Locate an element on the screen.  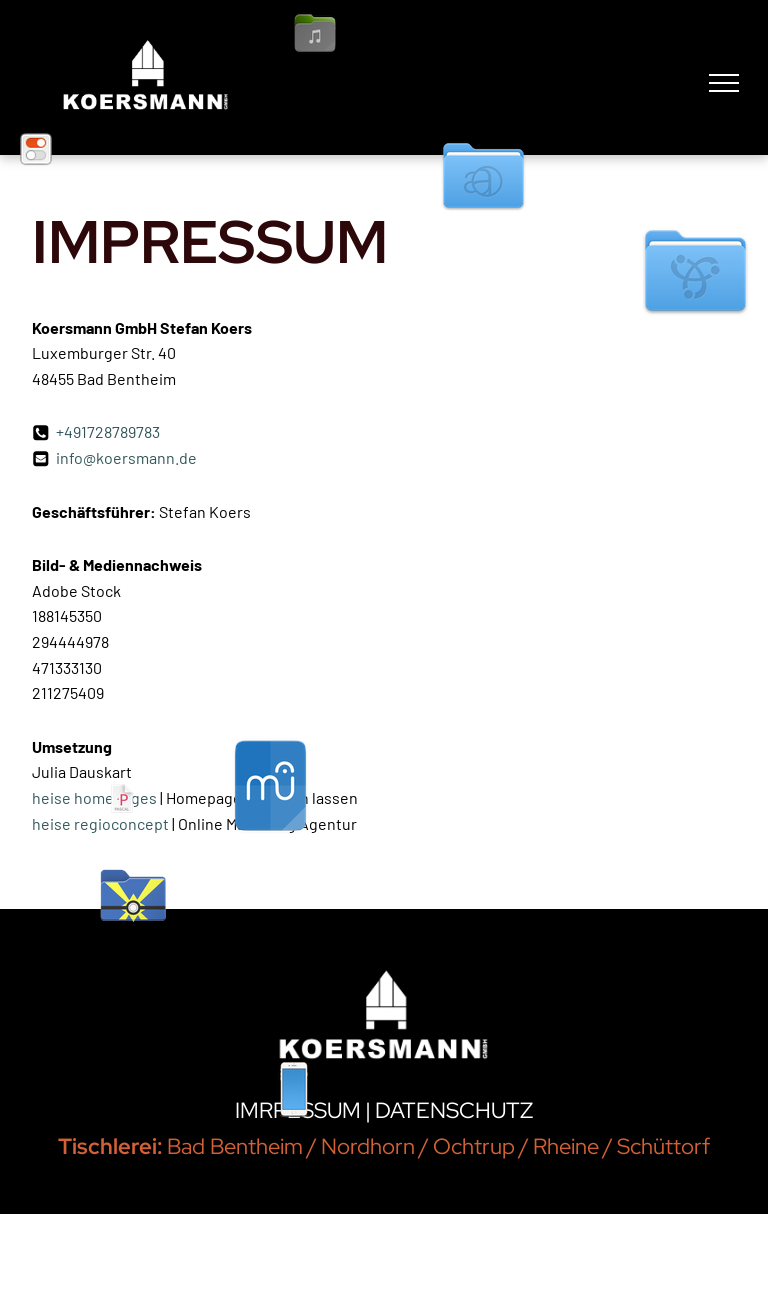
a pascal programming language source file is located at coordinates (122, 799).